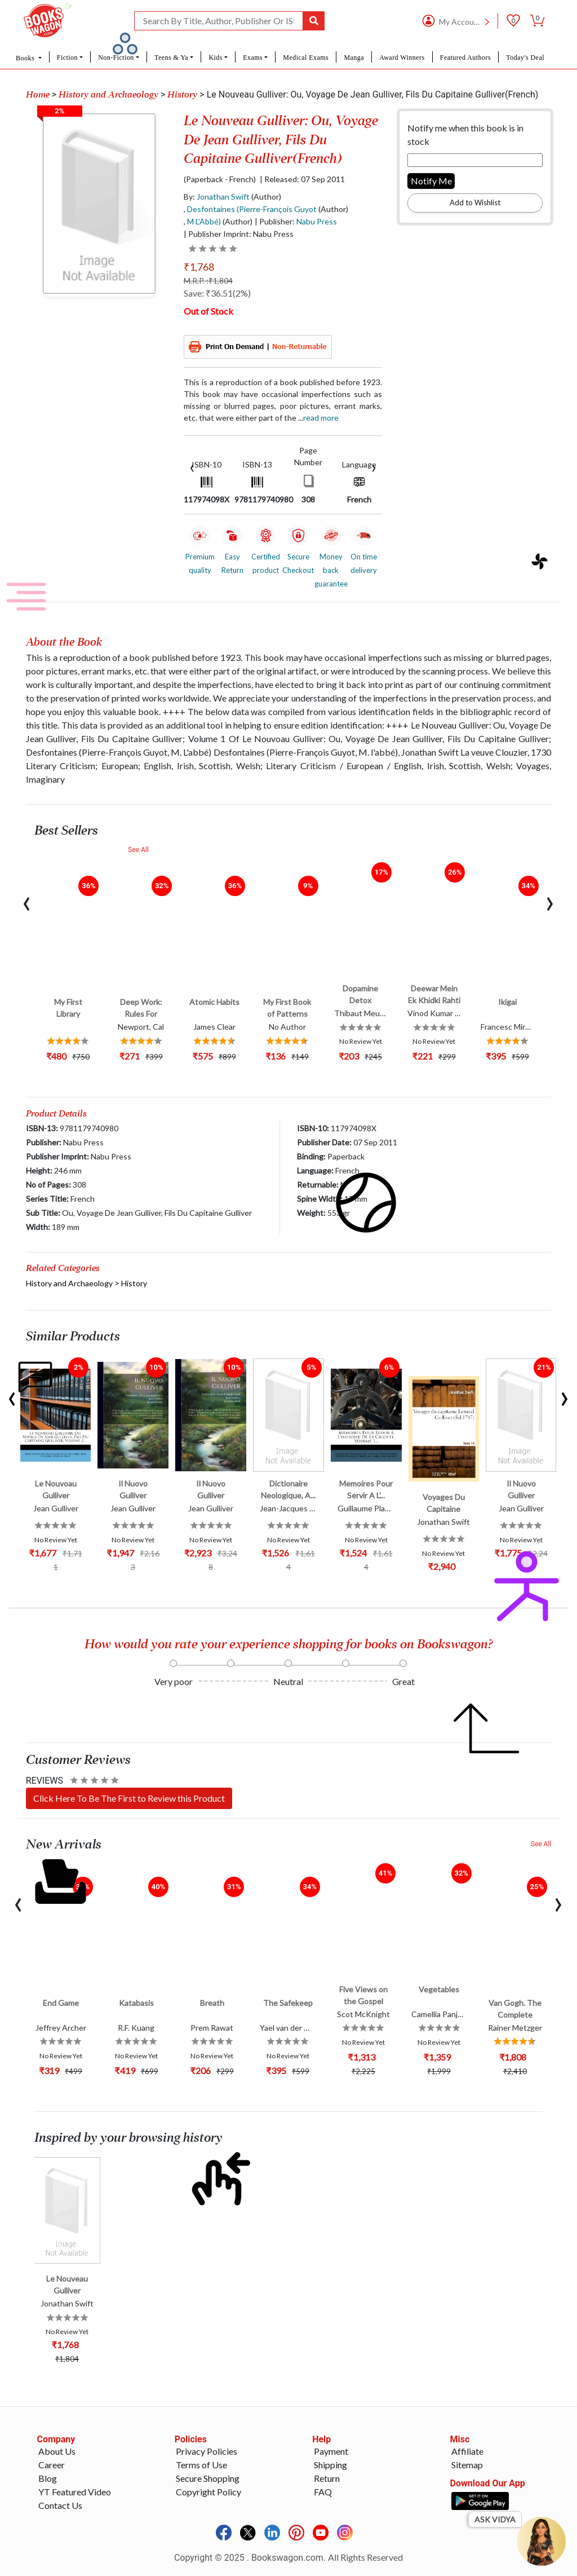 Image resolution: width=577 pixels, height=2576 pixels. What do you see at coordinates (68, 6) in the screenshot?
I see `access freehand drawing or annotation tools` at bounding box center [68, 6].